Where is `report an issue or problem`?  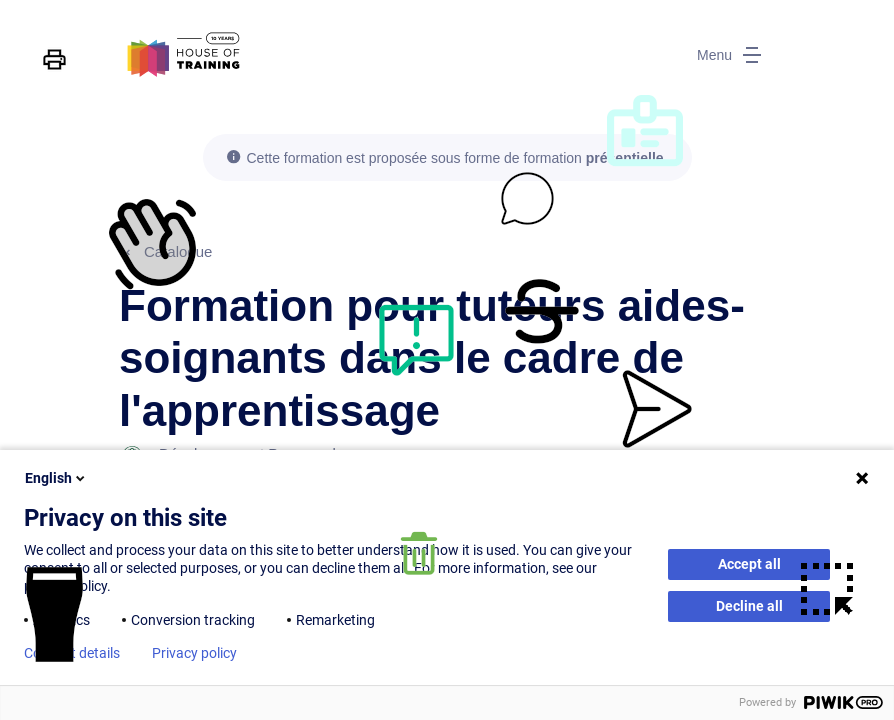 report an issue or problem is located at coordinates (416, 338).